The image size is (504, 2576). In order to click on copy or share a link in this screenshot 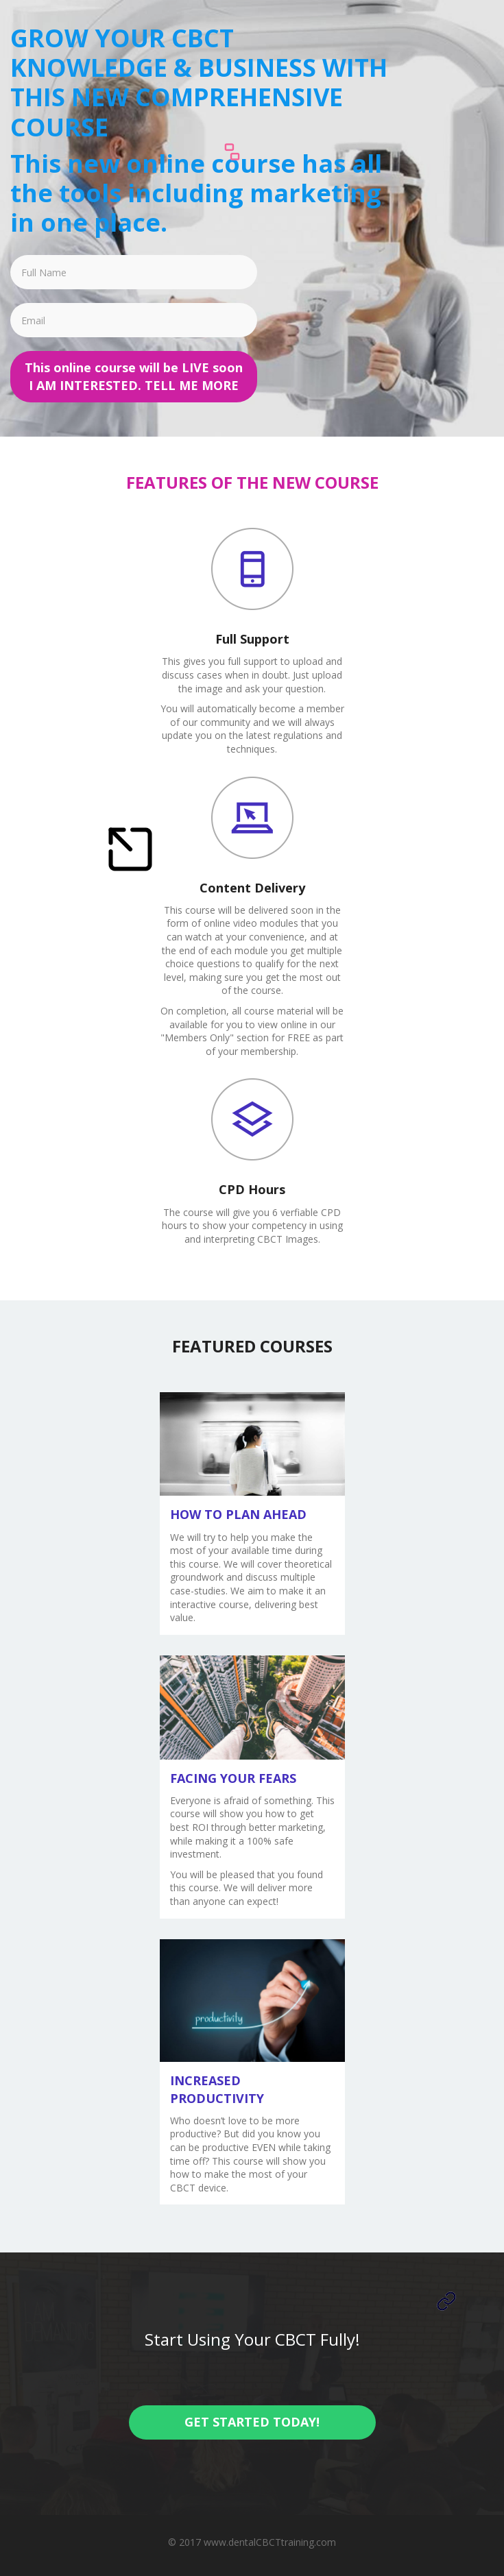, I will do `click(446, 2301)`.